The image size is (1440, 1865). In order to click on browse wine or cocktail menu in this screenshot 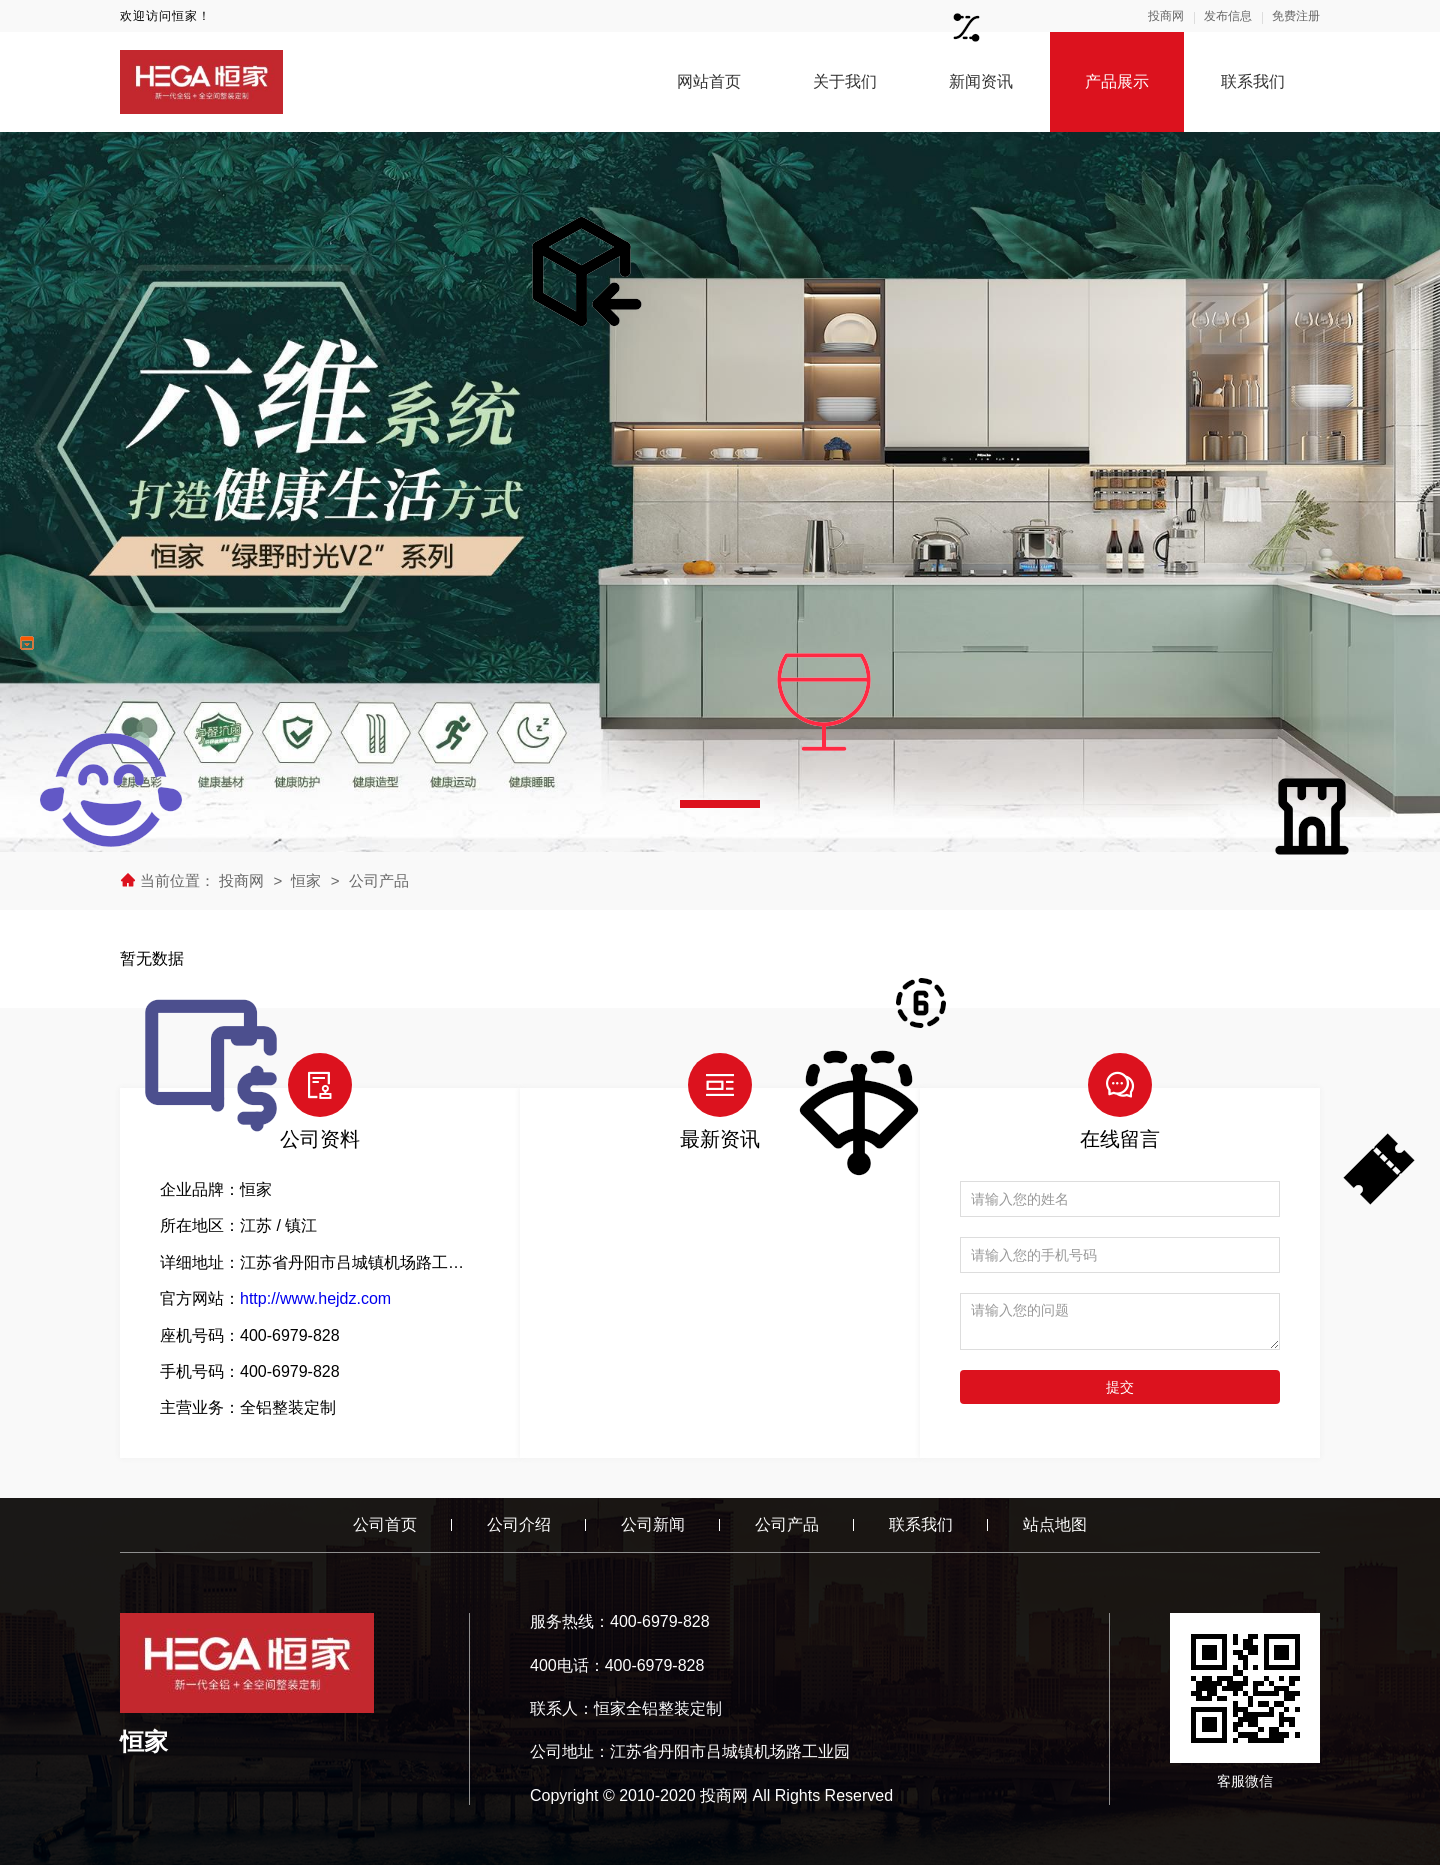, I will do `click(824, 700)`.